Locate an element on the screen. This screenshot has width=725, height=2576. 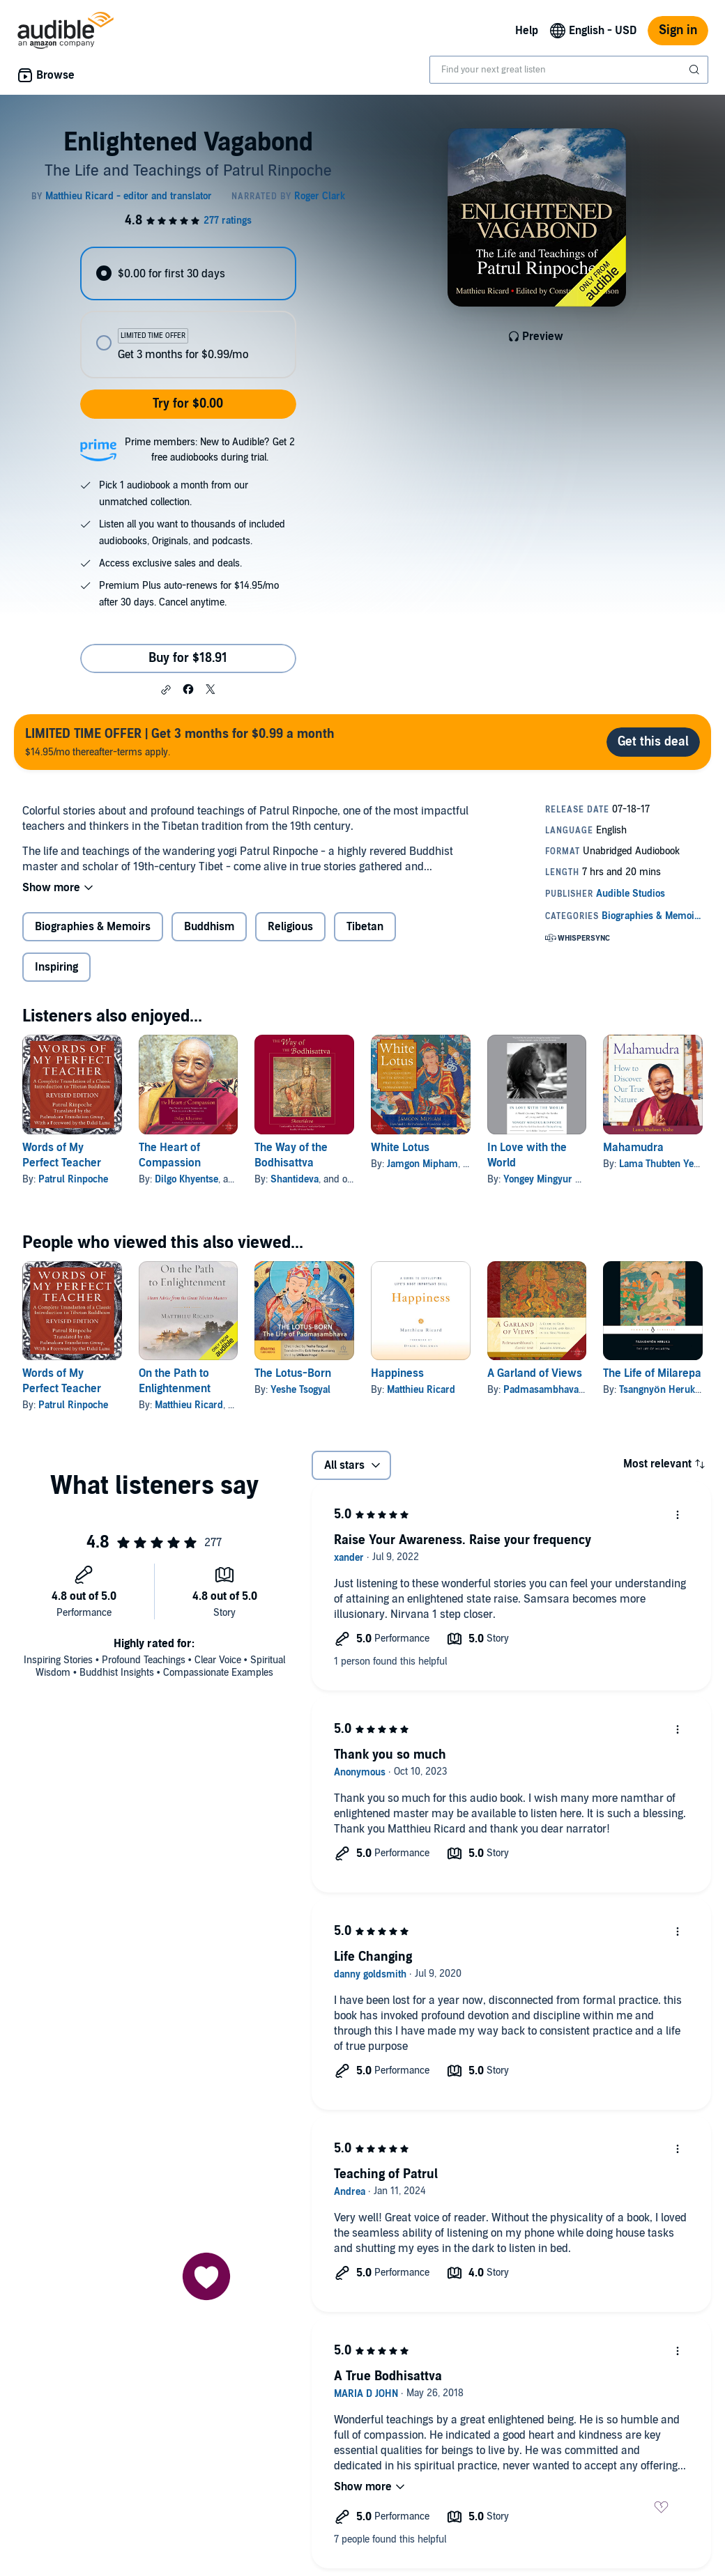
add to favorites is located at coordinates (206, 2276).